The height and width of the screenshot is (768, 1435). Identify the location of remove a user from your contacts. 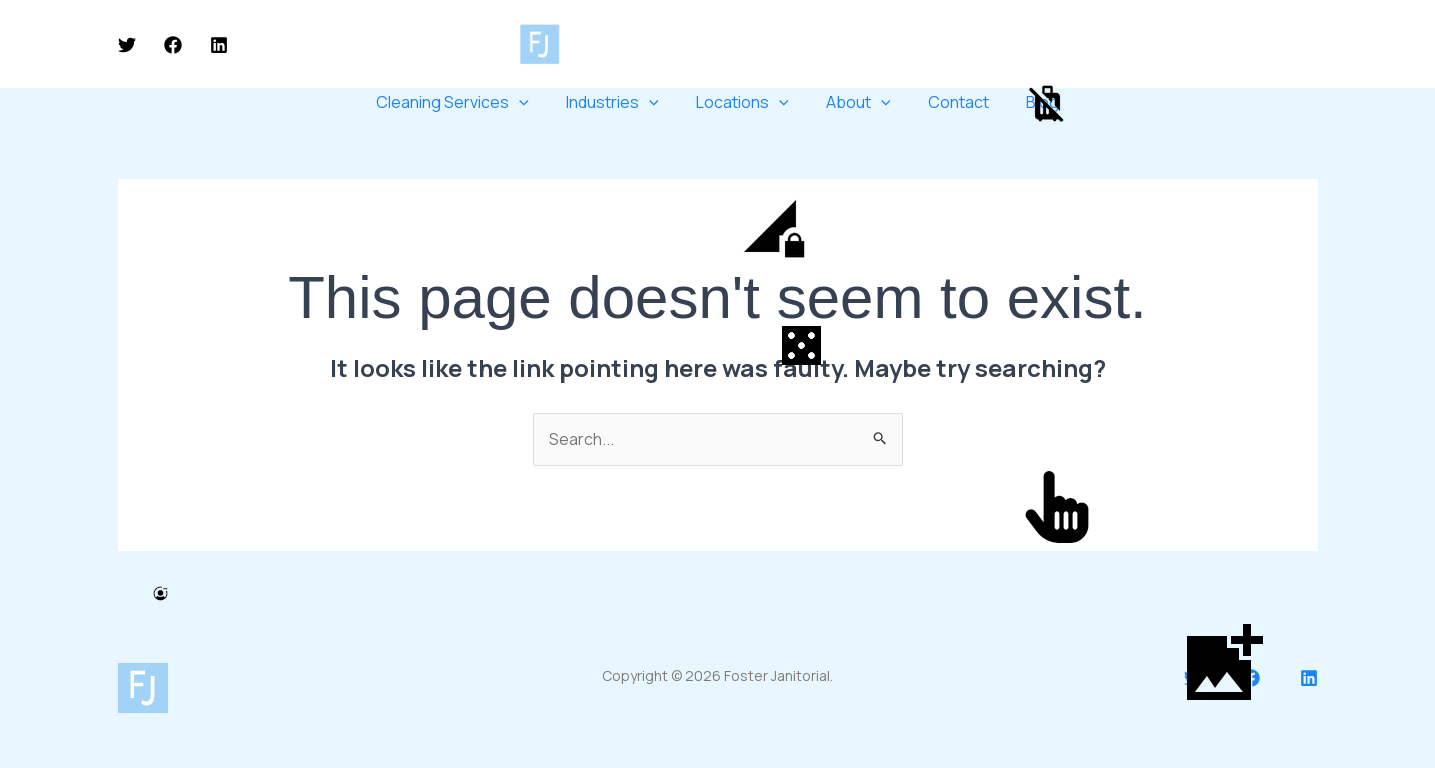
(160, 593).